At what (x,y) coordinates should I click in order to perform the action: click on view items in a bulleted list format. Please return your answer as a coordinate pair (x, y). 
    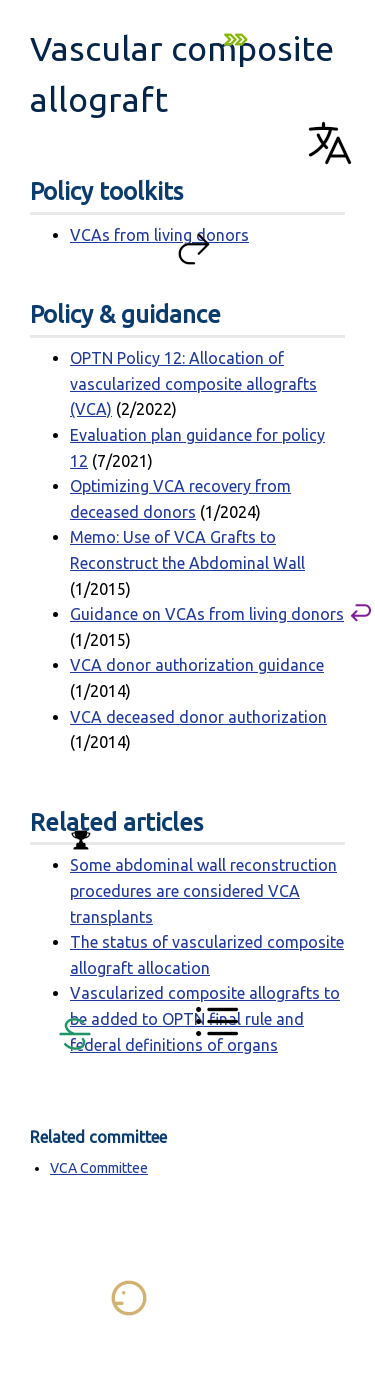
    Looking at the image, I should click on (217, 1021).